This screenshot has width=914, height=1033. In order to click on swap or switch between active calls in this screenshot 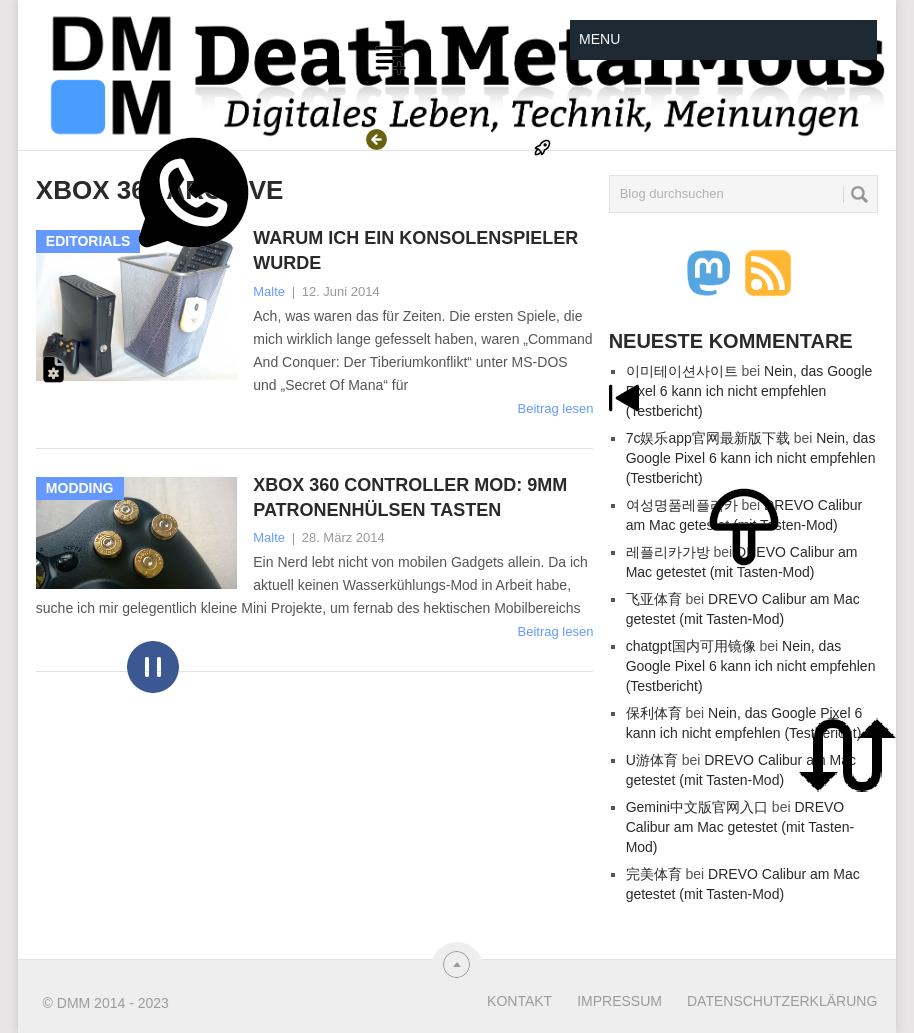, I will do `click(847, 757)`.